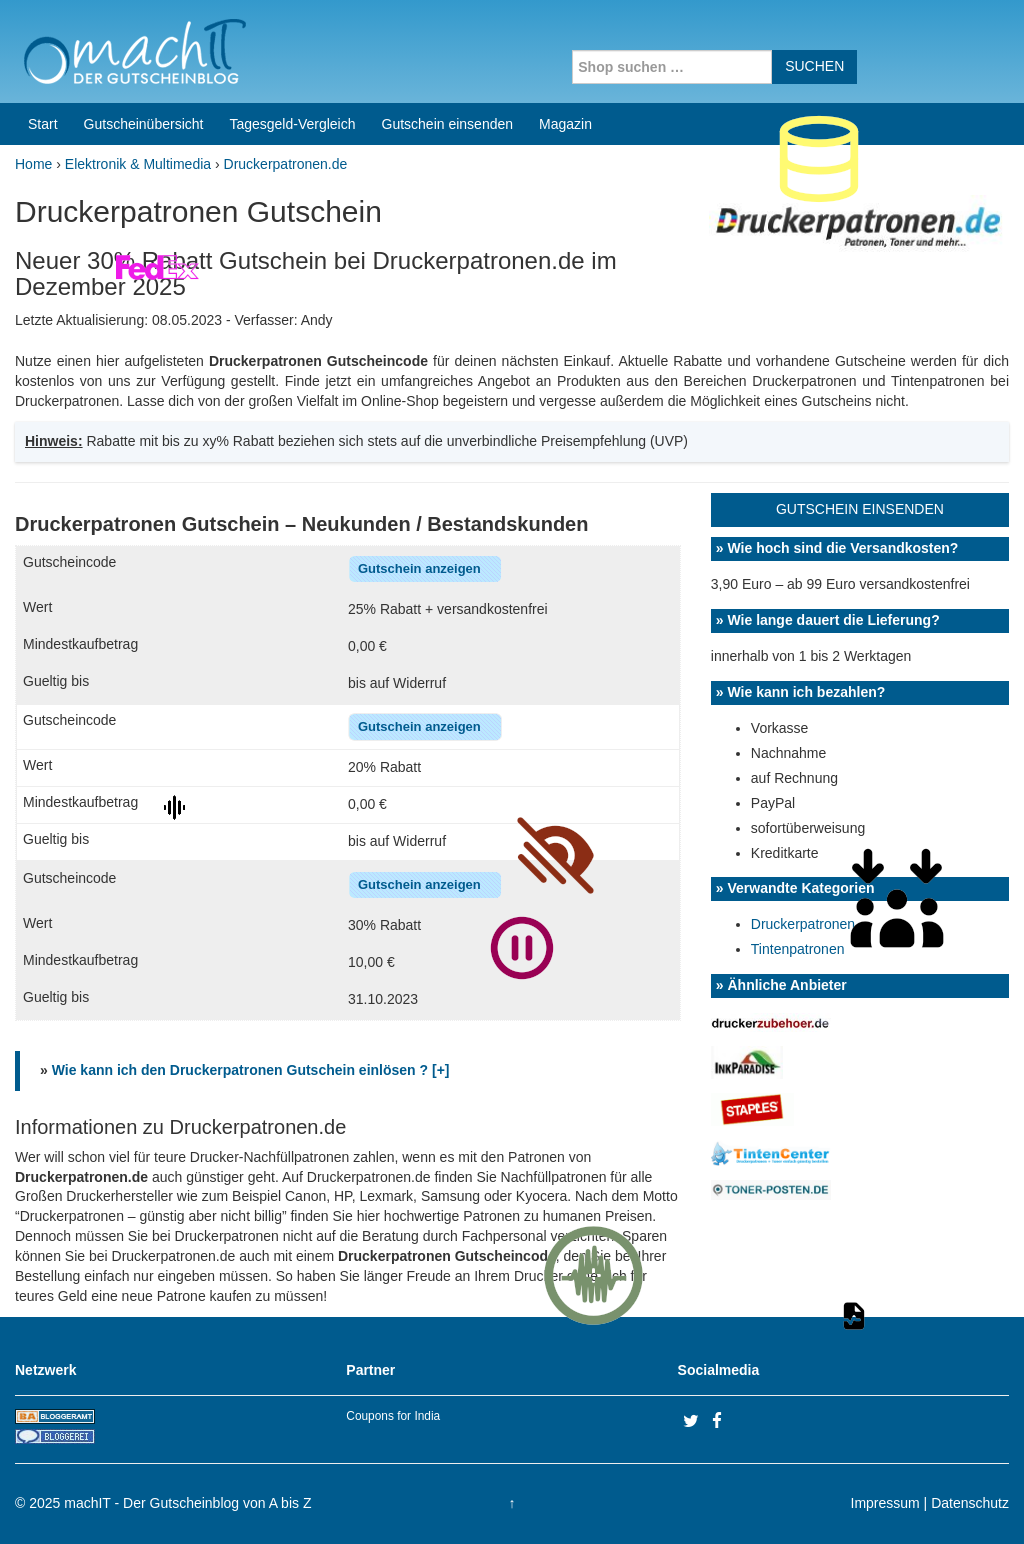  Describe the element at coordinates (174, 807) in the screenshot. I see `access audio equalizer settings` at that location.